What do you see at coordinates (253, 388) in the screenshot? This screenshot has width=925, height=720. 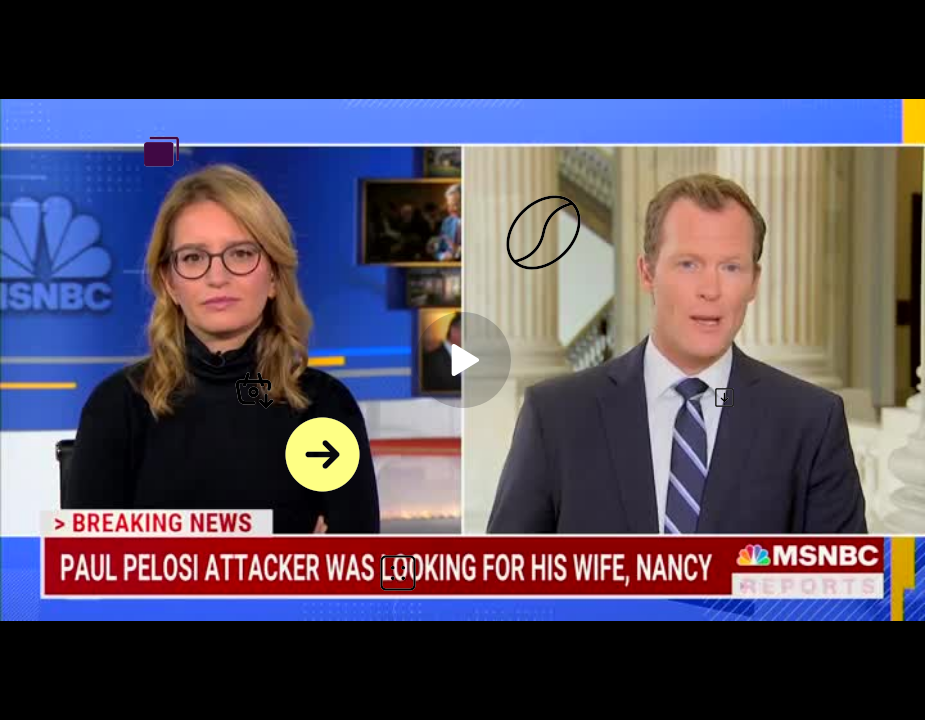 I see `download items from your shopping basket` at bounding box center [253, 388].